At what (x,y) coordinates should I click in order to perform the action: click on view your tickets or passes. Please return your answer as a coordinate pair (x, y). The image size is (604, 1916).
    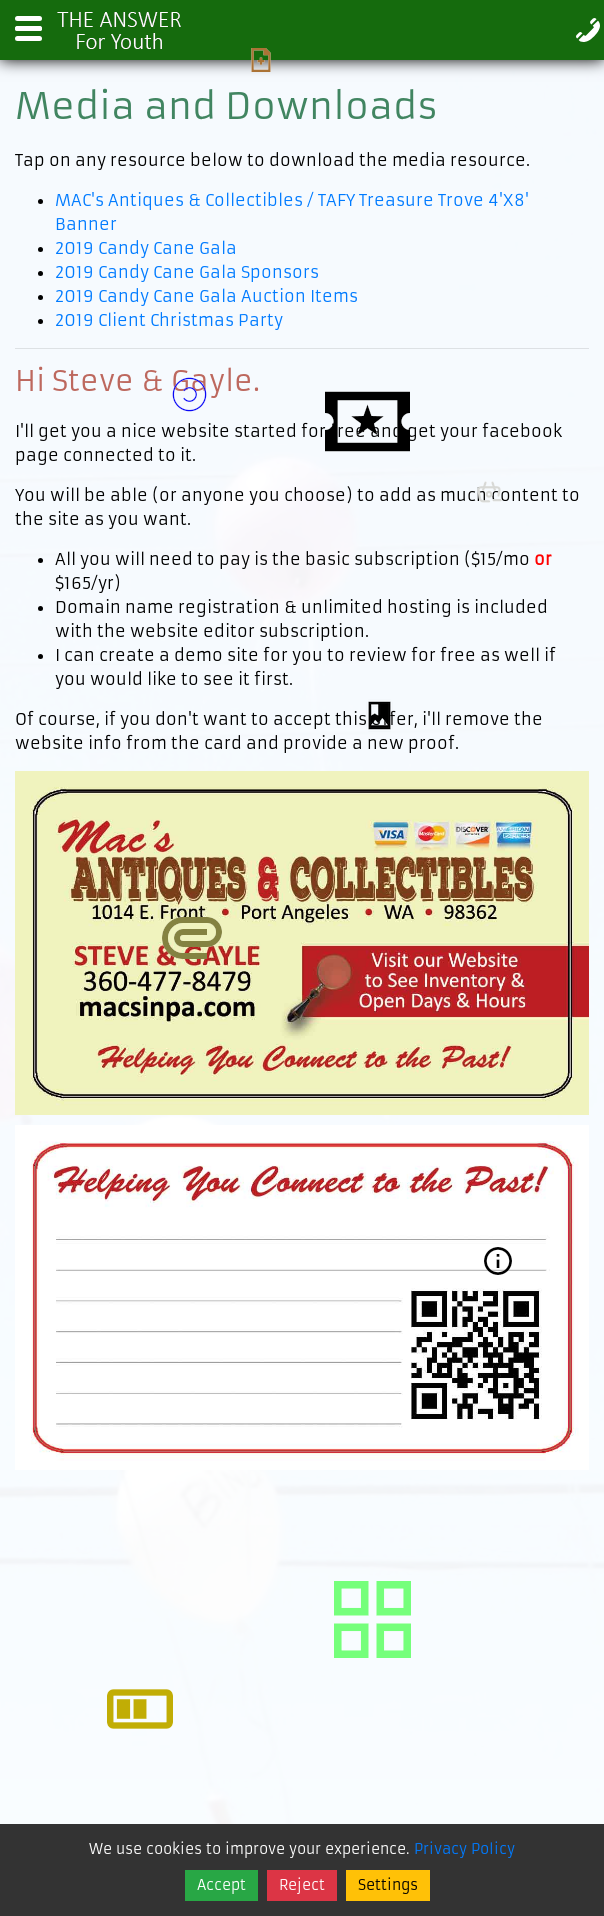
    Looking at the image, I should click on (367, 421).